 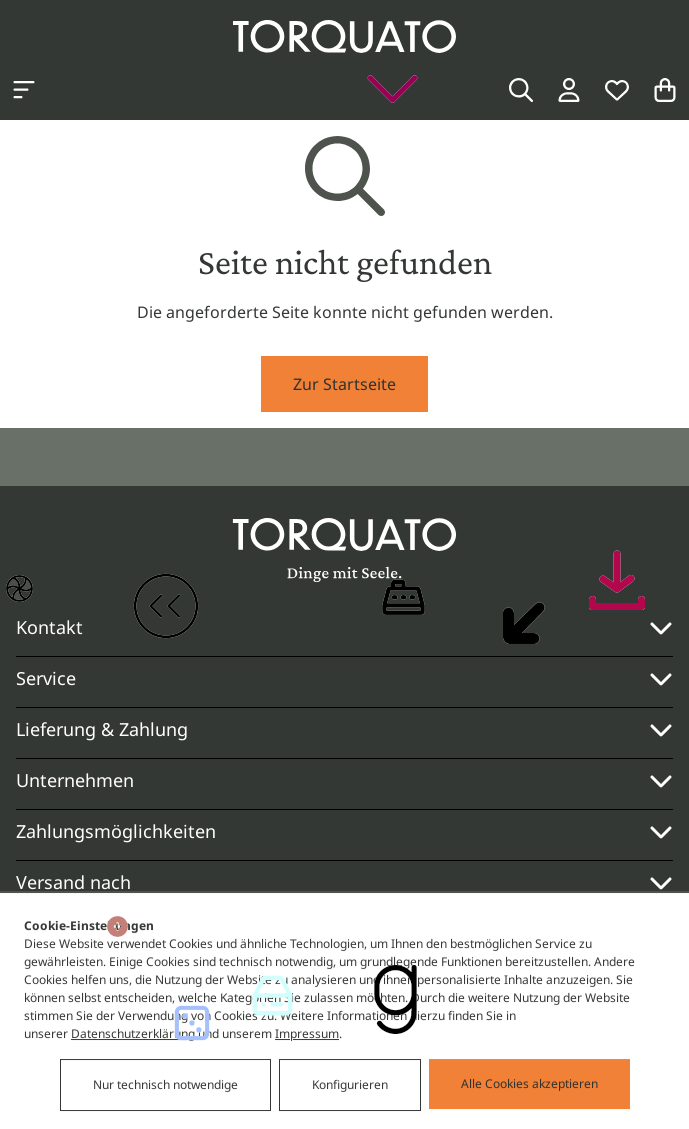 I want to click on loading content in progress, so click(x=19, y=588).